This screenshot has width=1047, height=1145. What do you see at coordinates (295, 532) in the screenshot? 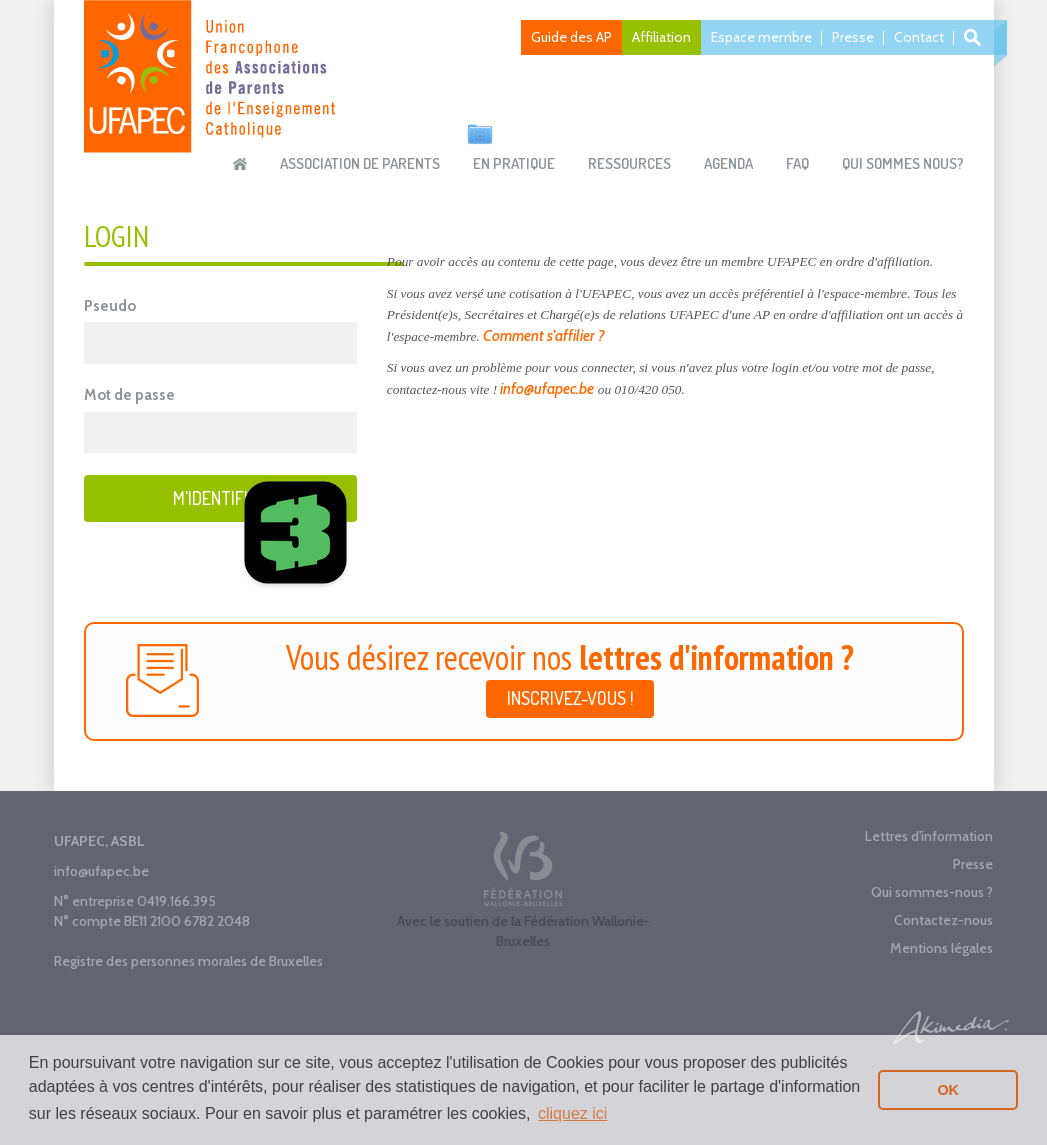
I see `launch payday 3 game` at bounding box center [295, 532].